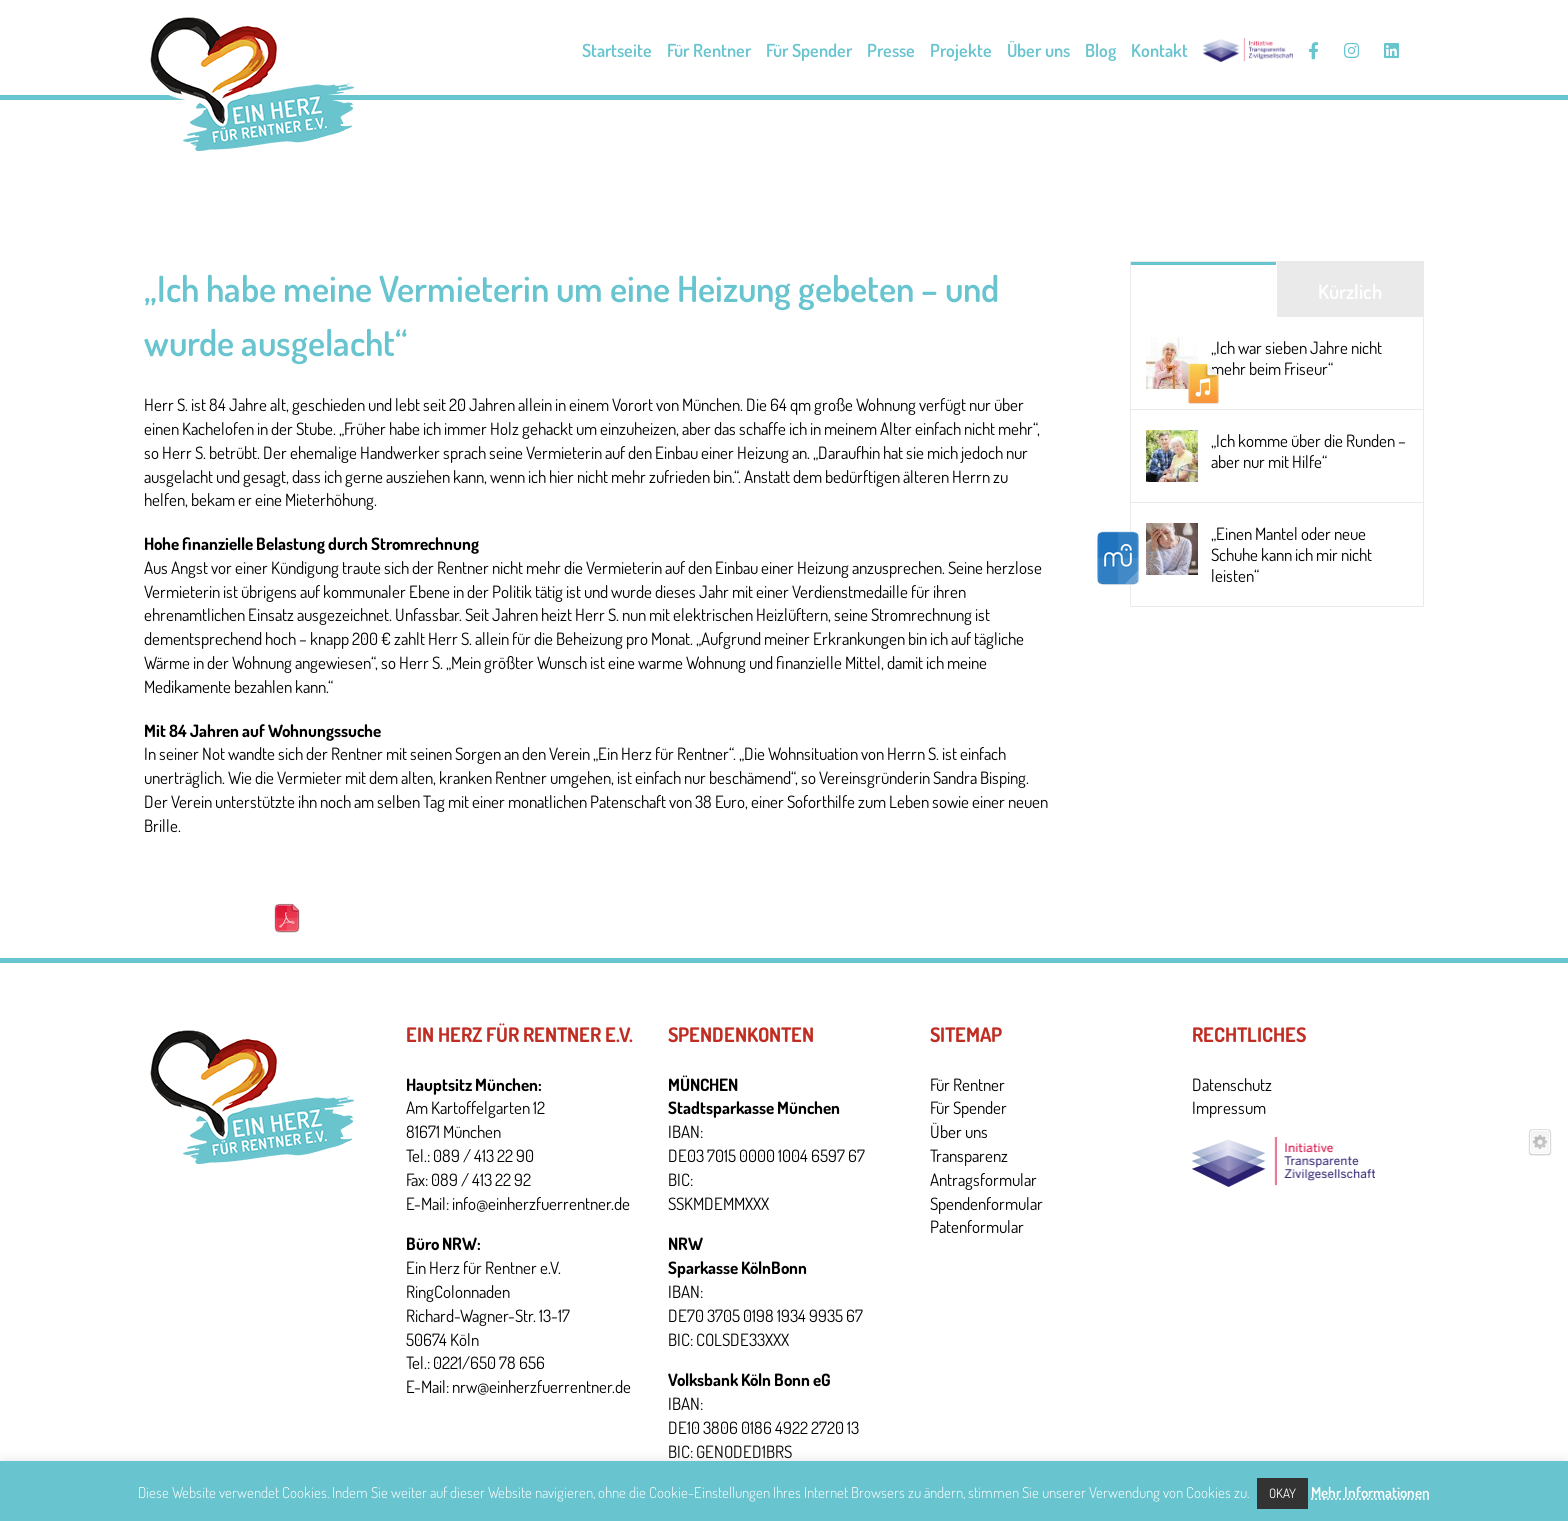  Describe the element at coordinates (1540, 1142) in the screenshot. I see `a desktop application shortcut file` at that location.